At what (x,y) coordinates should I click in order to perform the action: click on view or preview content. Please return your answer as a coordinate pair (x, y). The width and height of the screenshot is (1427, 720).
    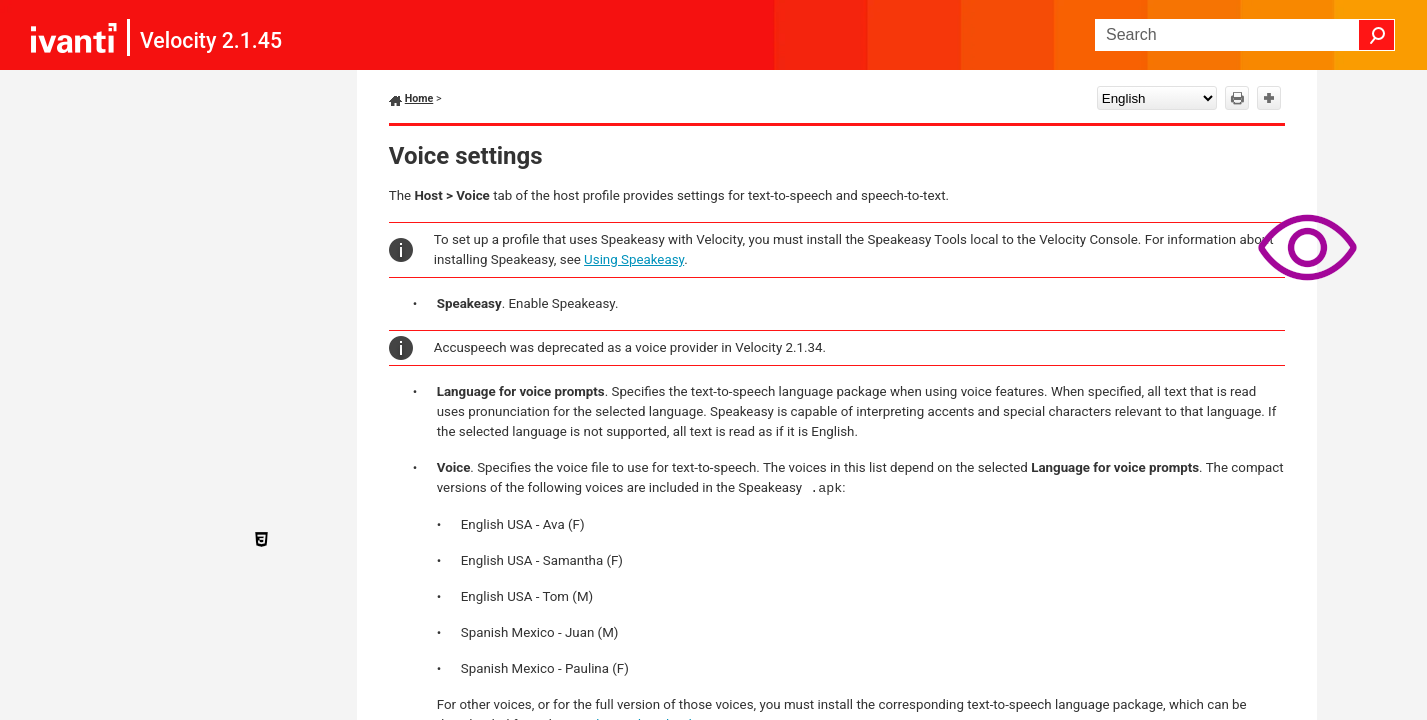
    Looking at the image, I should click on (1307, 247).